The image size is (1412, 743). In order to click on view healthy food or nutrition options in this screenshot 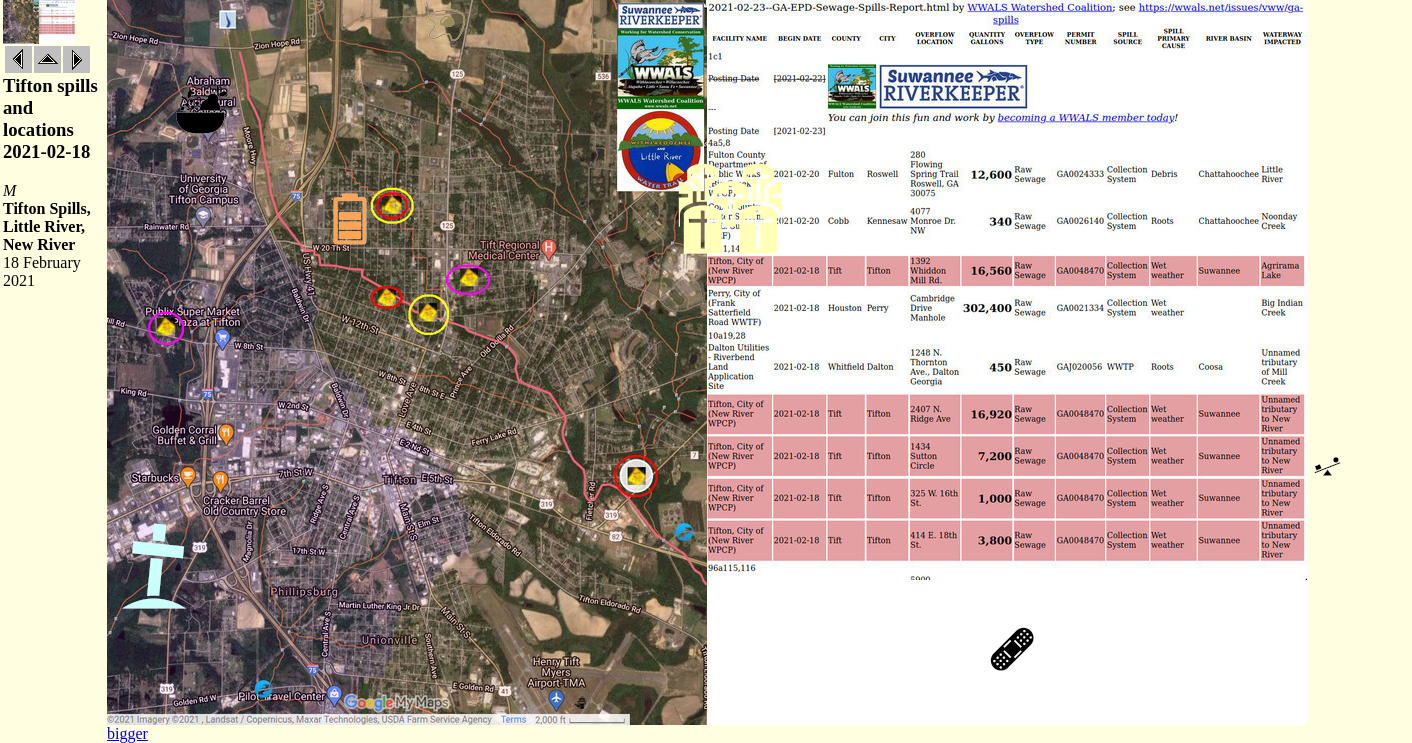, I will do `click(202, 109)`.